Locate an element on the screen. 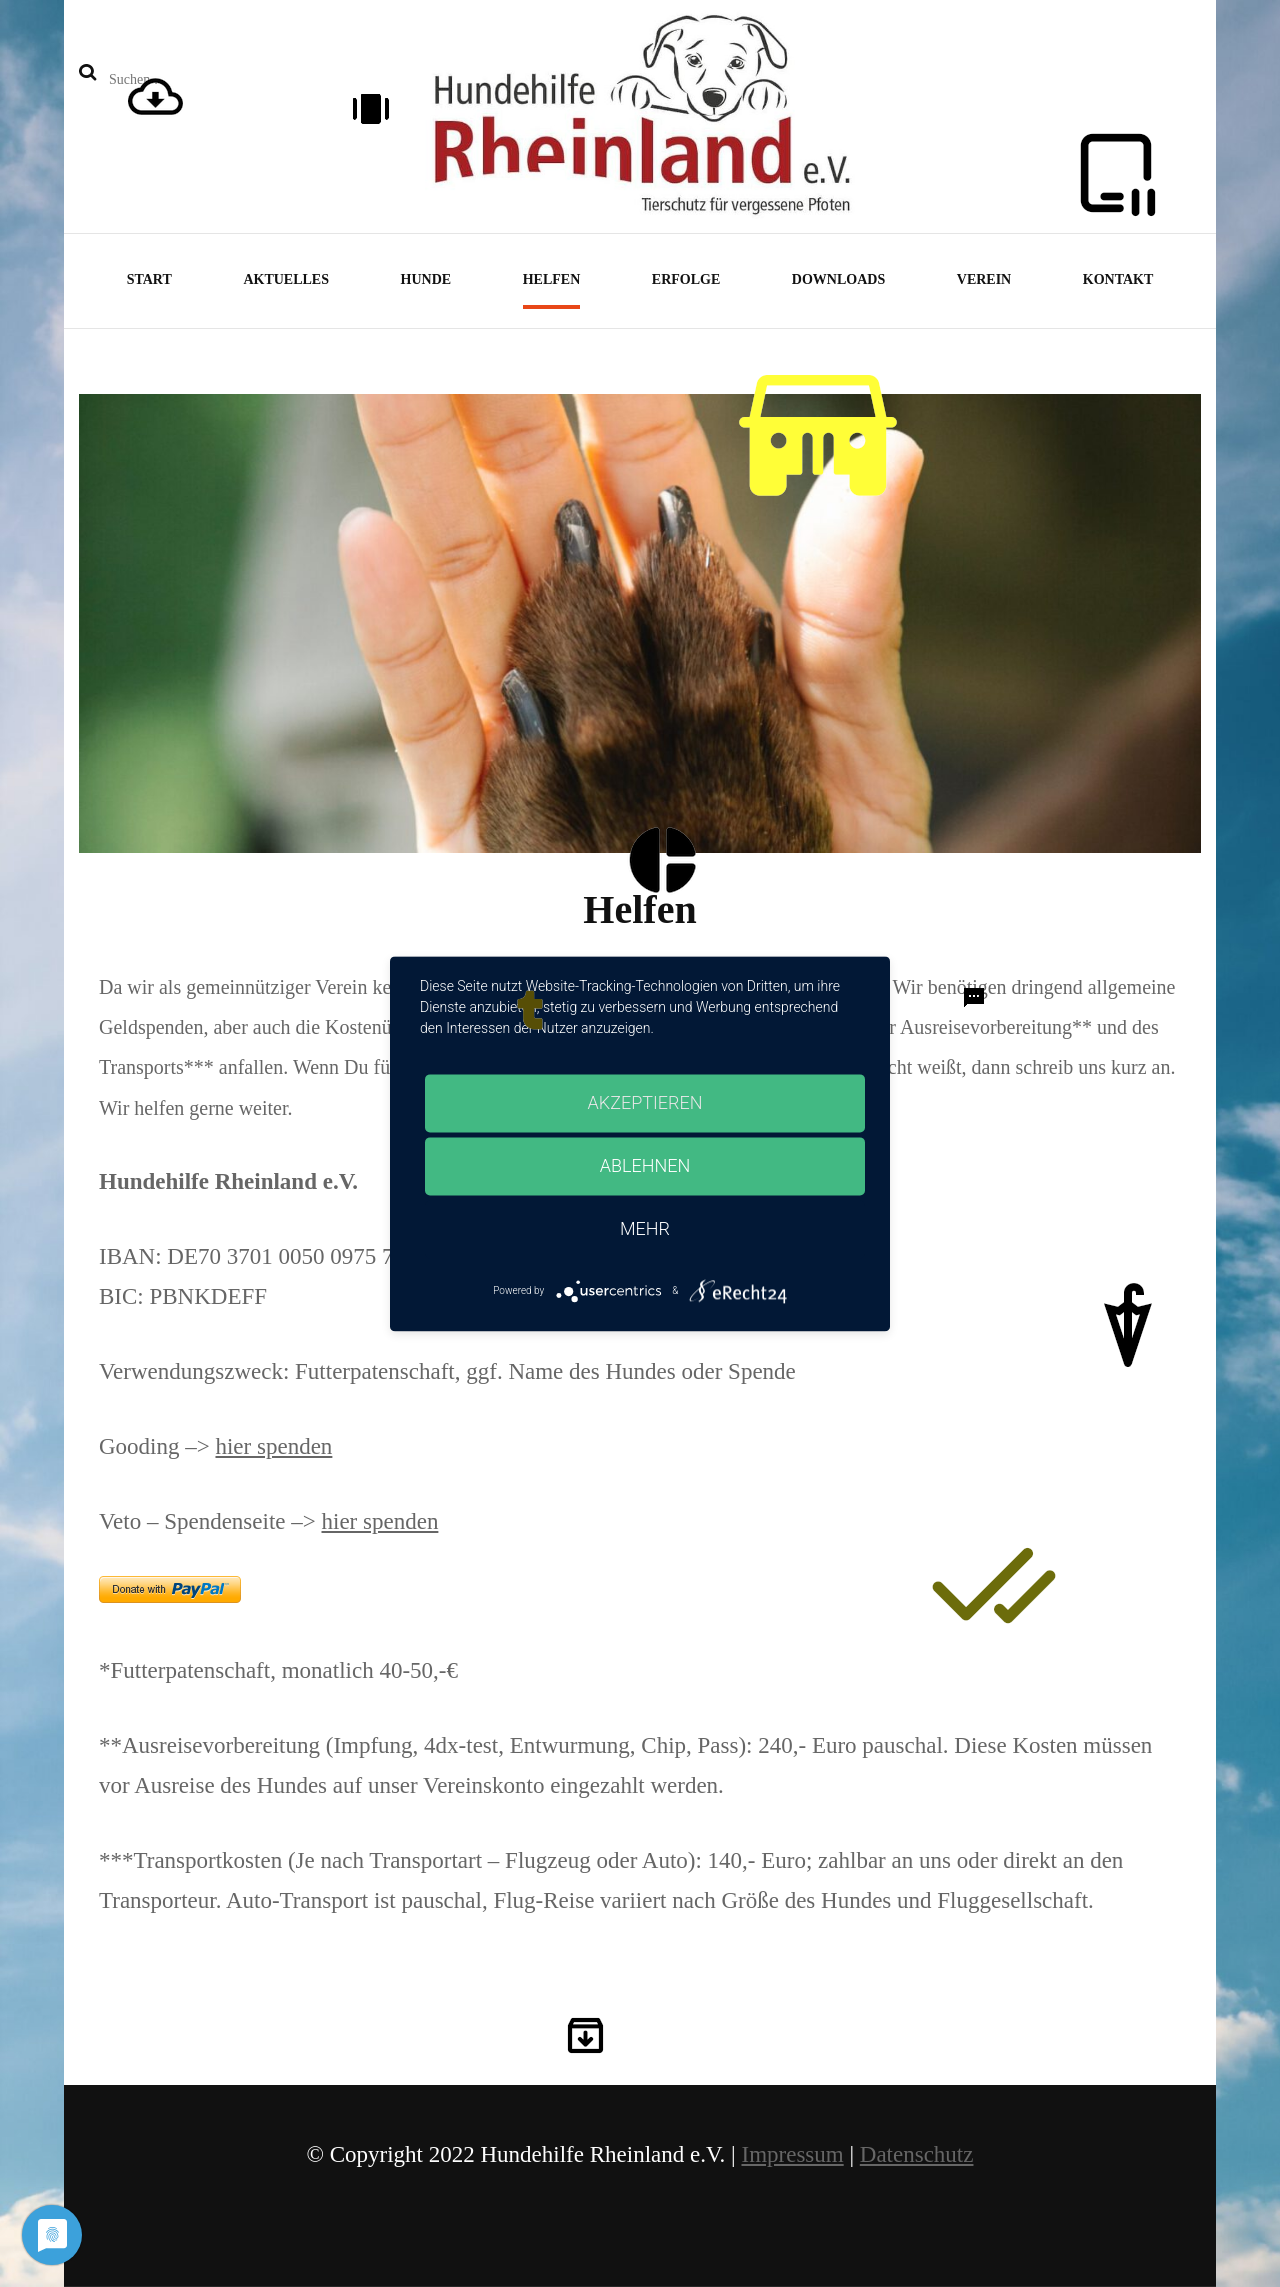 This screenshot has width=1280, height=2287. download to local storage is located at coordinates (585, 2035).